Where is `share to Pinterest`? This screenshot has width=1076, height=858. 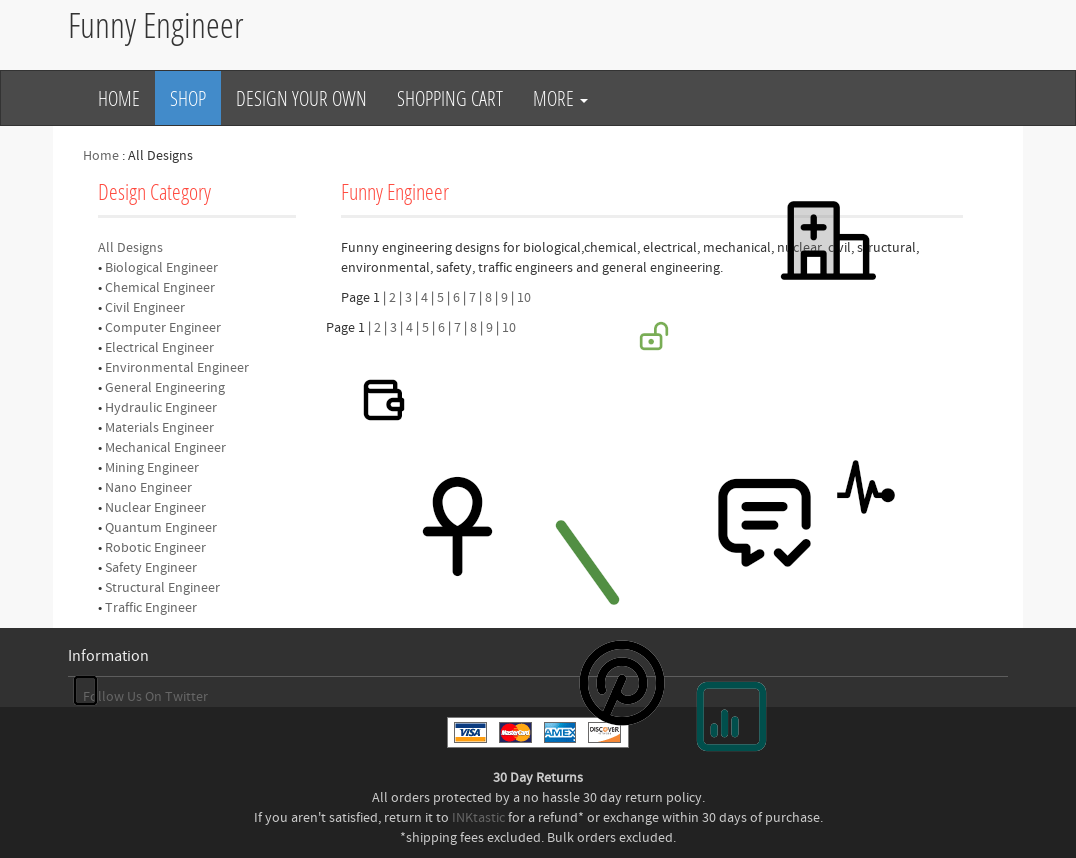 share to Pinterest is located at coordinates (622, 683).